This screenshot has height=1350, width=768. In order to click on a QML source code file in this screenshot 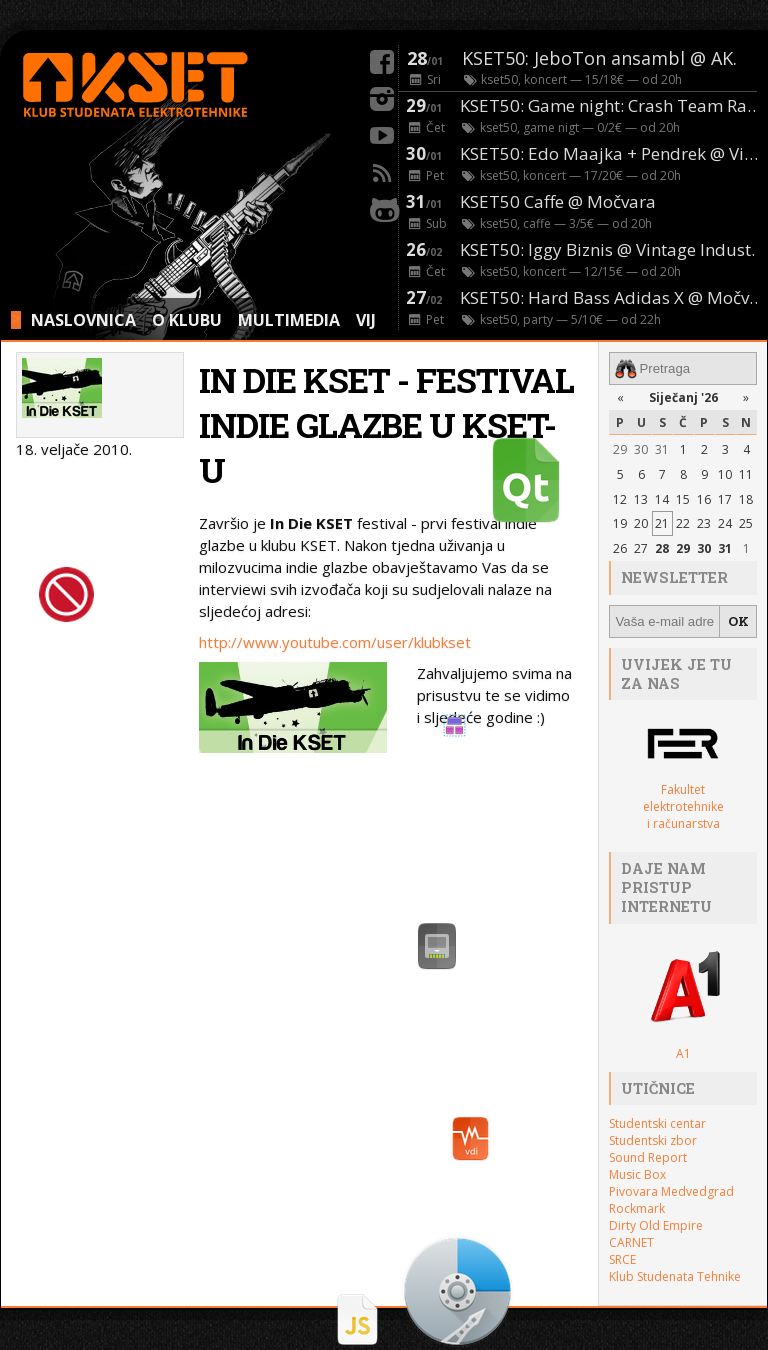, I will do `click(526, 480)`.